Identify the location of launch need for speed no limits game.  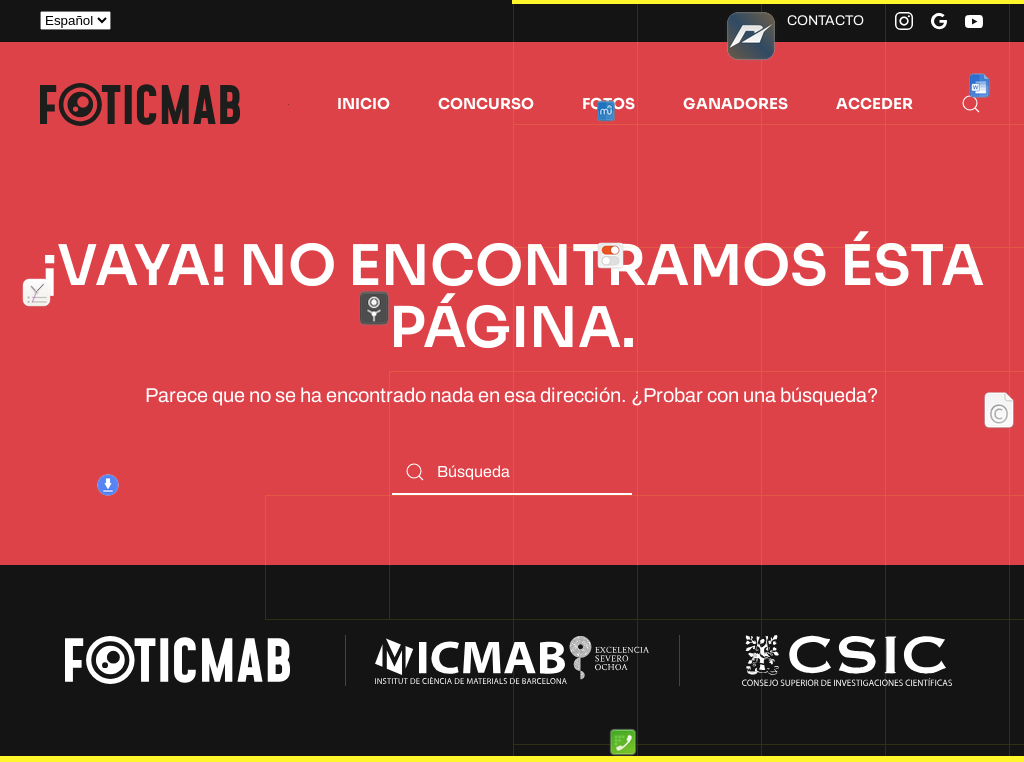
(751, 36).